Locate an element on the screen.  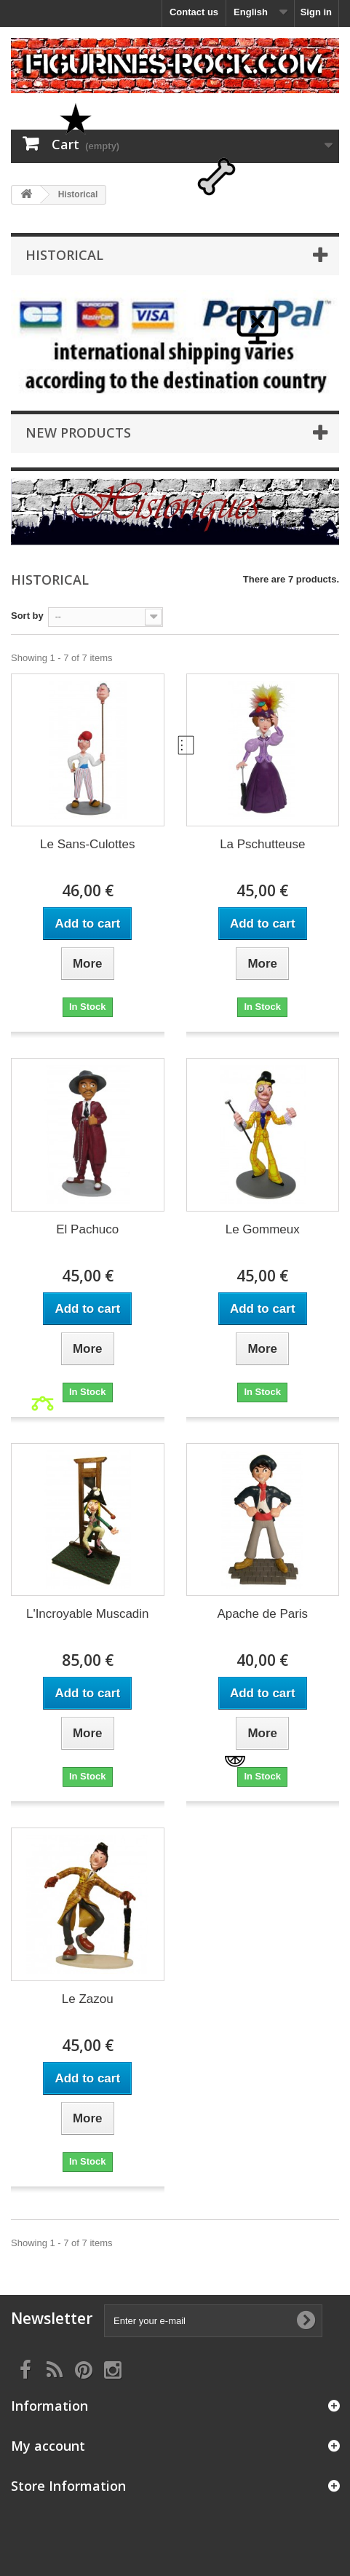
disconnect or disable display is located at coordinates (258, 325).